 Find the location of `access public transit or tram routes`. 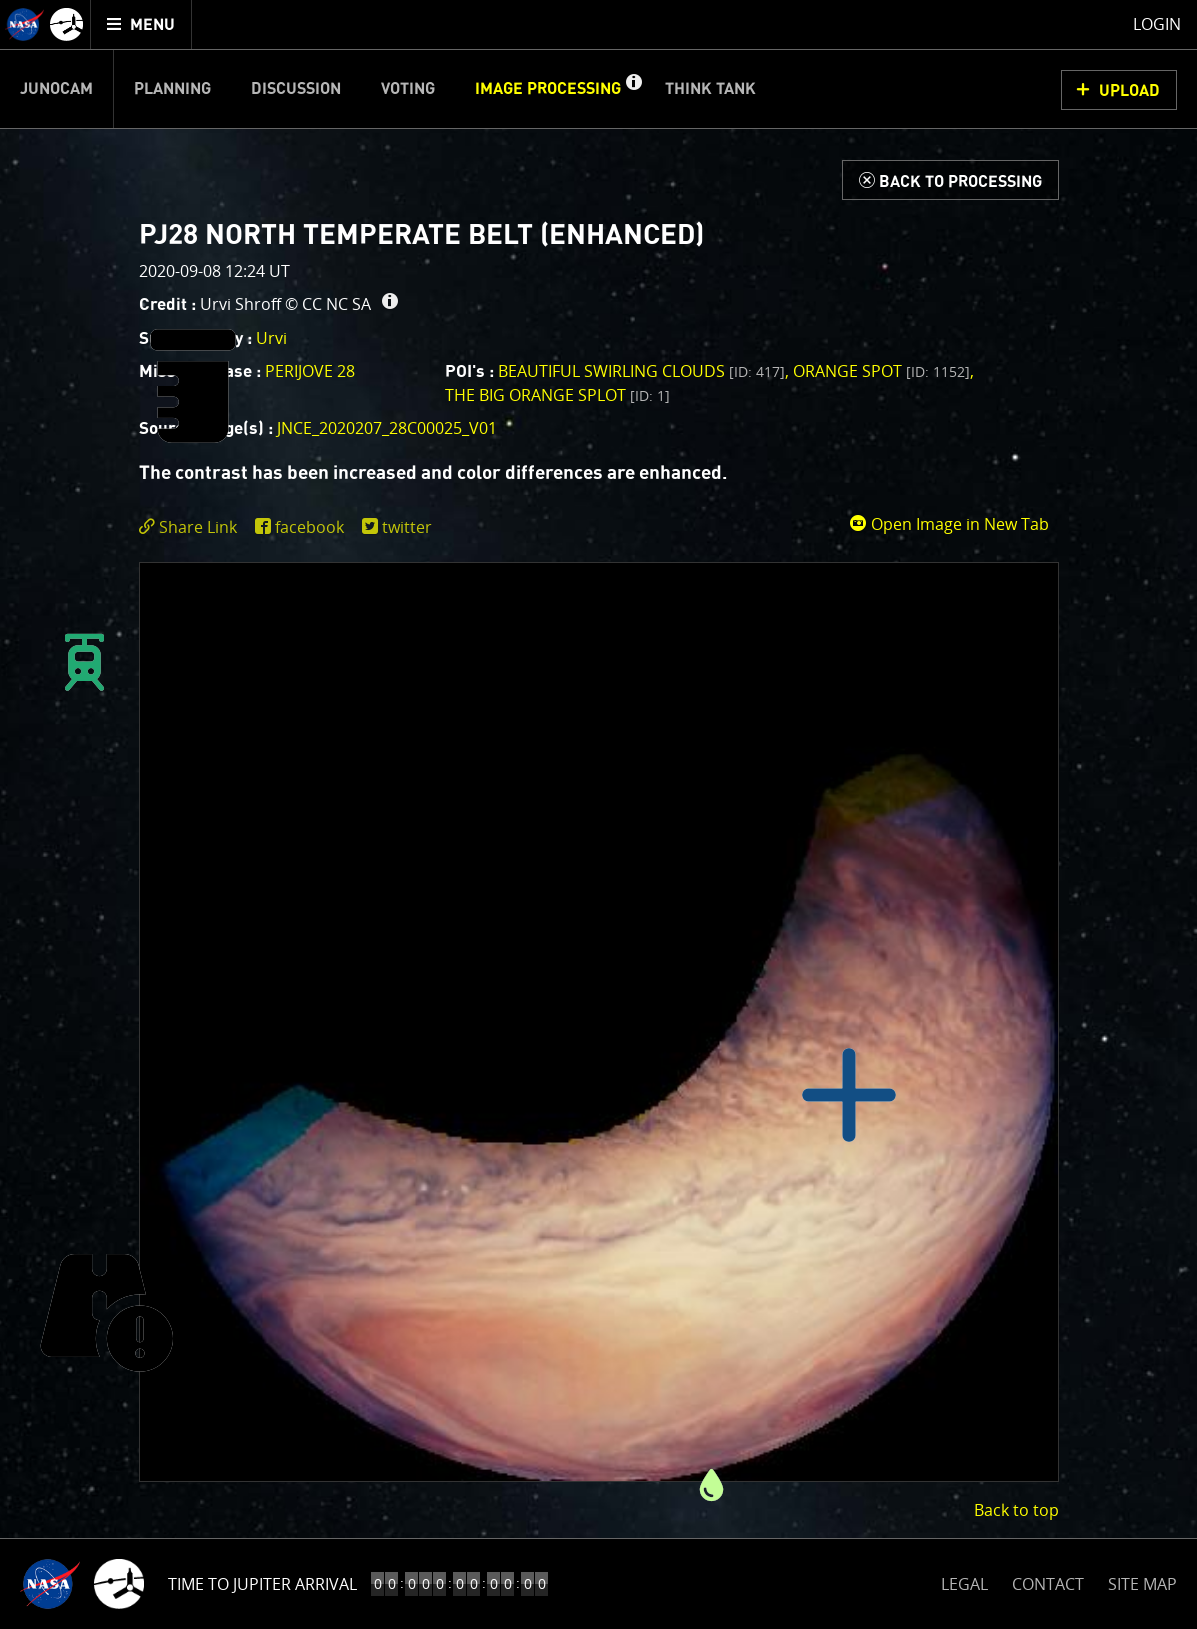

access public transit or tram routes is located at coordinates (84, 661).